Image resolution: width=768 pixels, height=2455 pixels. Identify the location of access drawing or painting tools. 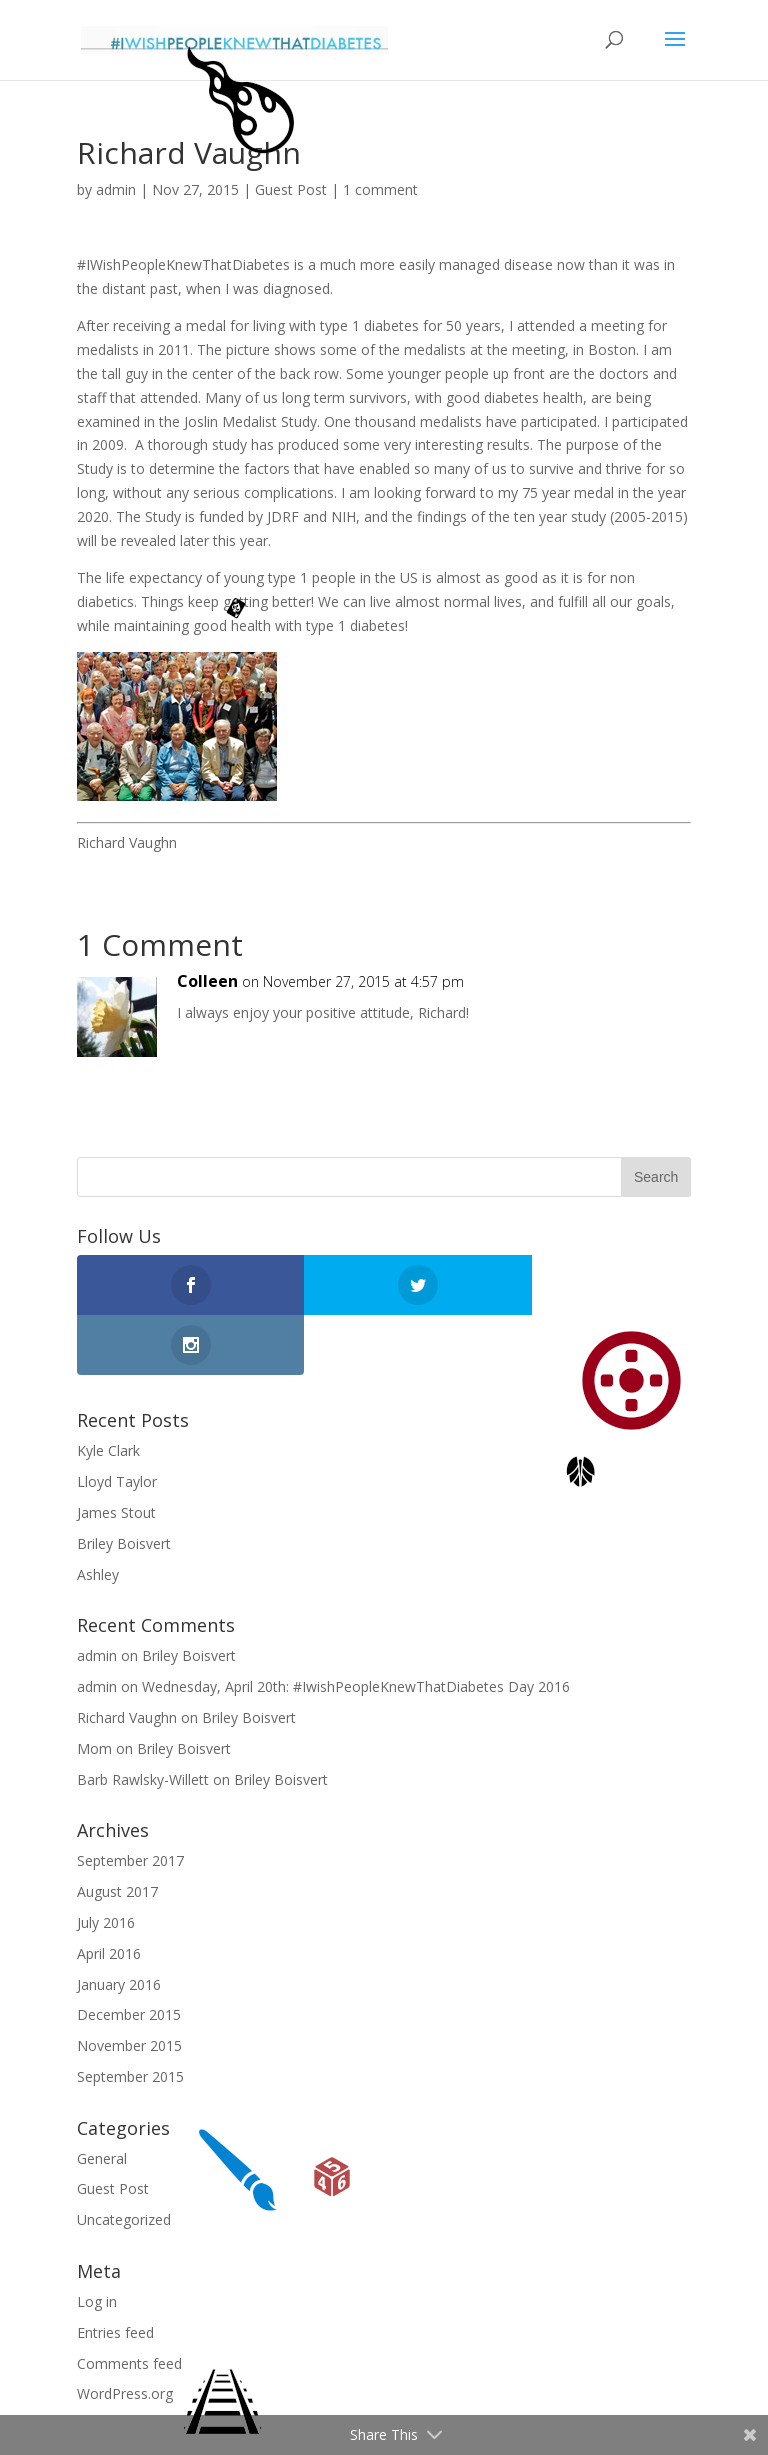
(238, 2170).